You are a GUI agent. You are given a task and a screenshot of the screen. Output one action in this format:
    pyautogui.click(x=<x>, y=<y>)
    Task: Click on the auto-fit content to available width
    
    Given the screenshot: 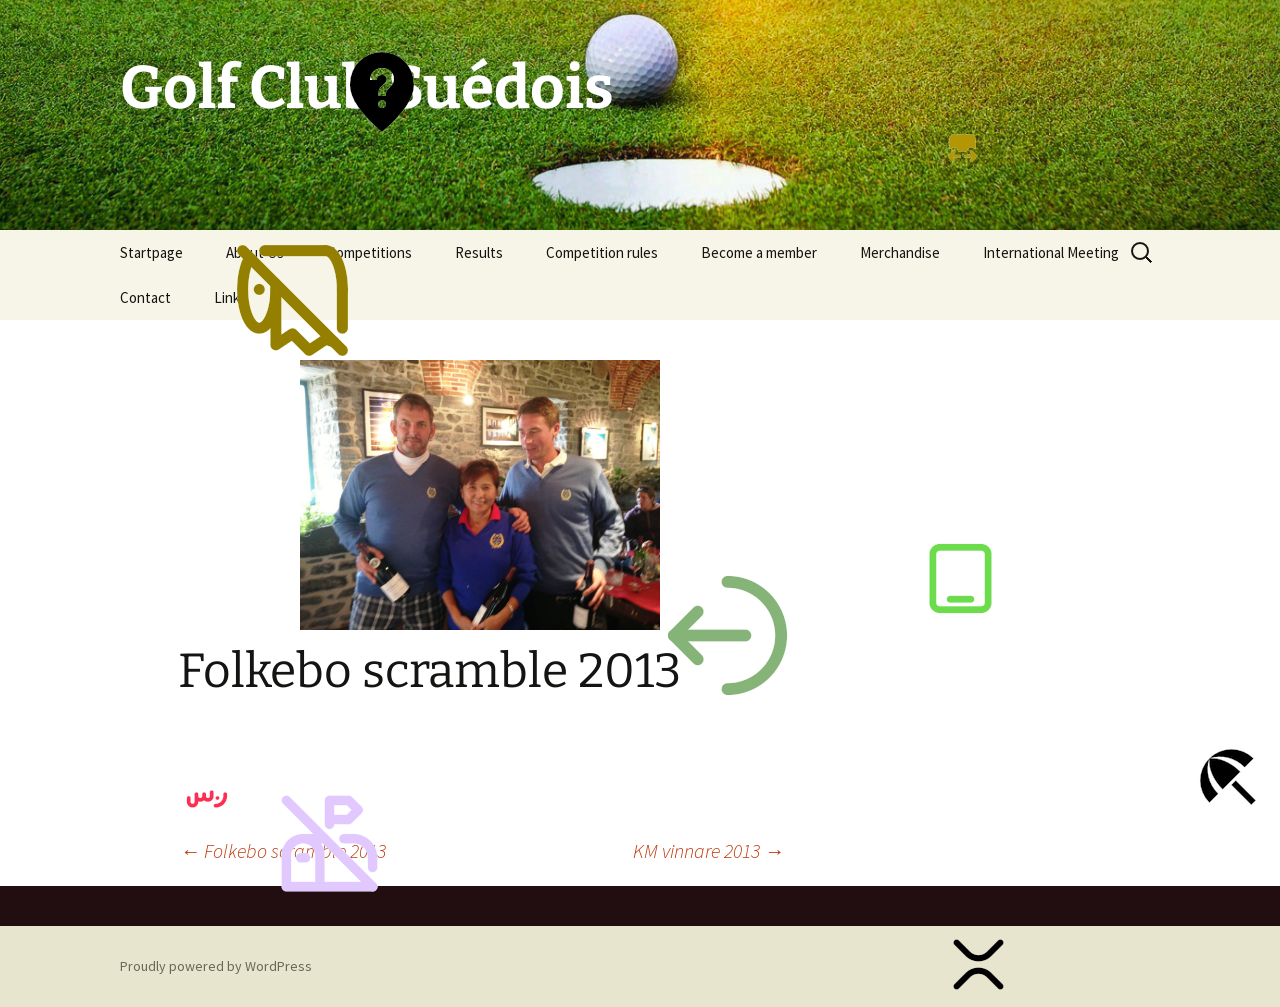 What is the action you would take?
    pyautogui.click(x=962, y=147)
    